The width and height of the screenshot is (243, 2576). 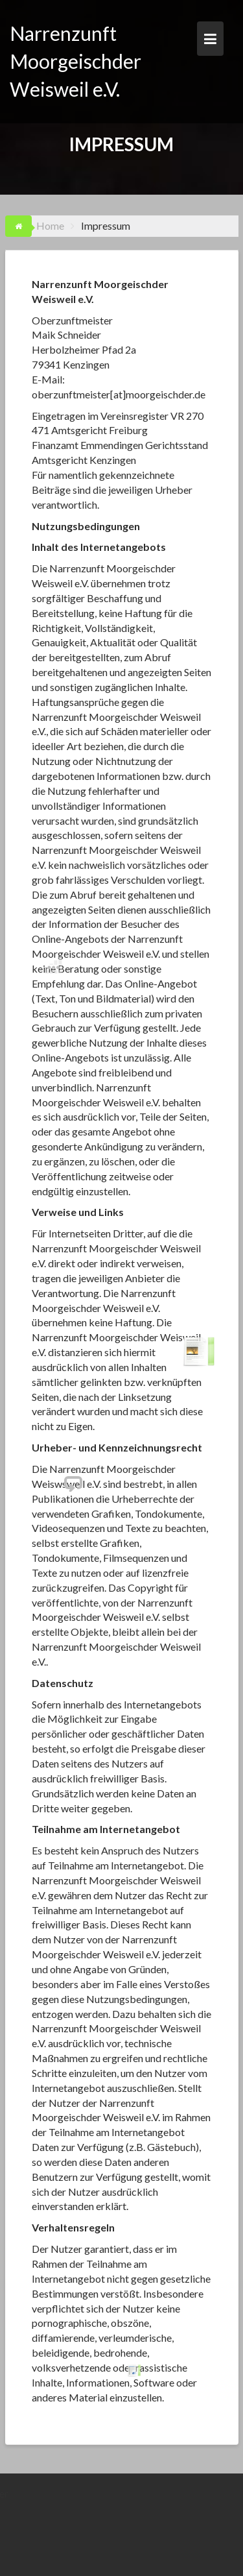 What do you see at coordinates (134, 2370) in the screenshot?
I see `spreadsheet template file type` at bounding box center [134, 2370].